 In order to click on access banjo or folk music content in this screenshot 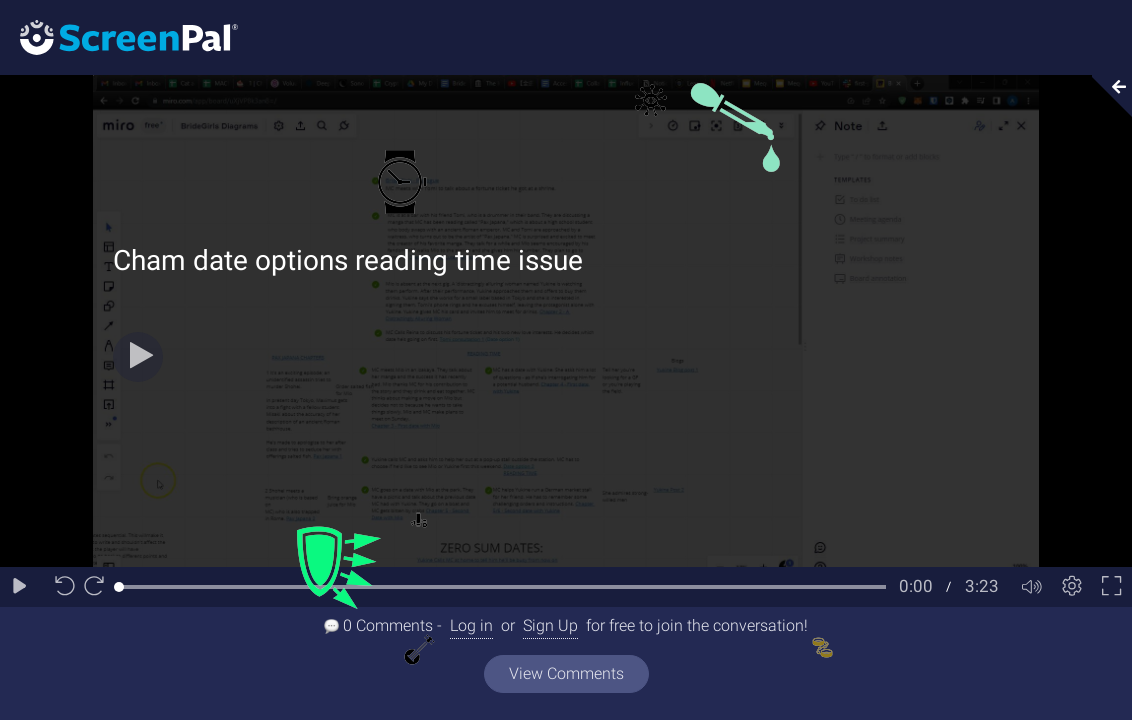, I will do `click(419, 649)`.